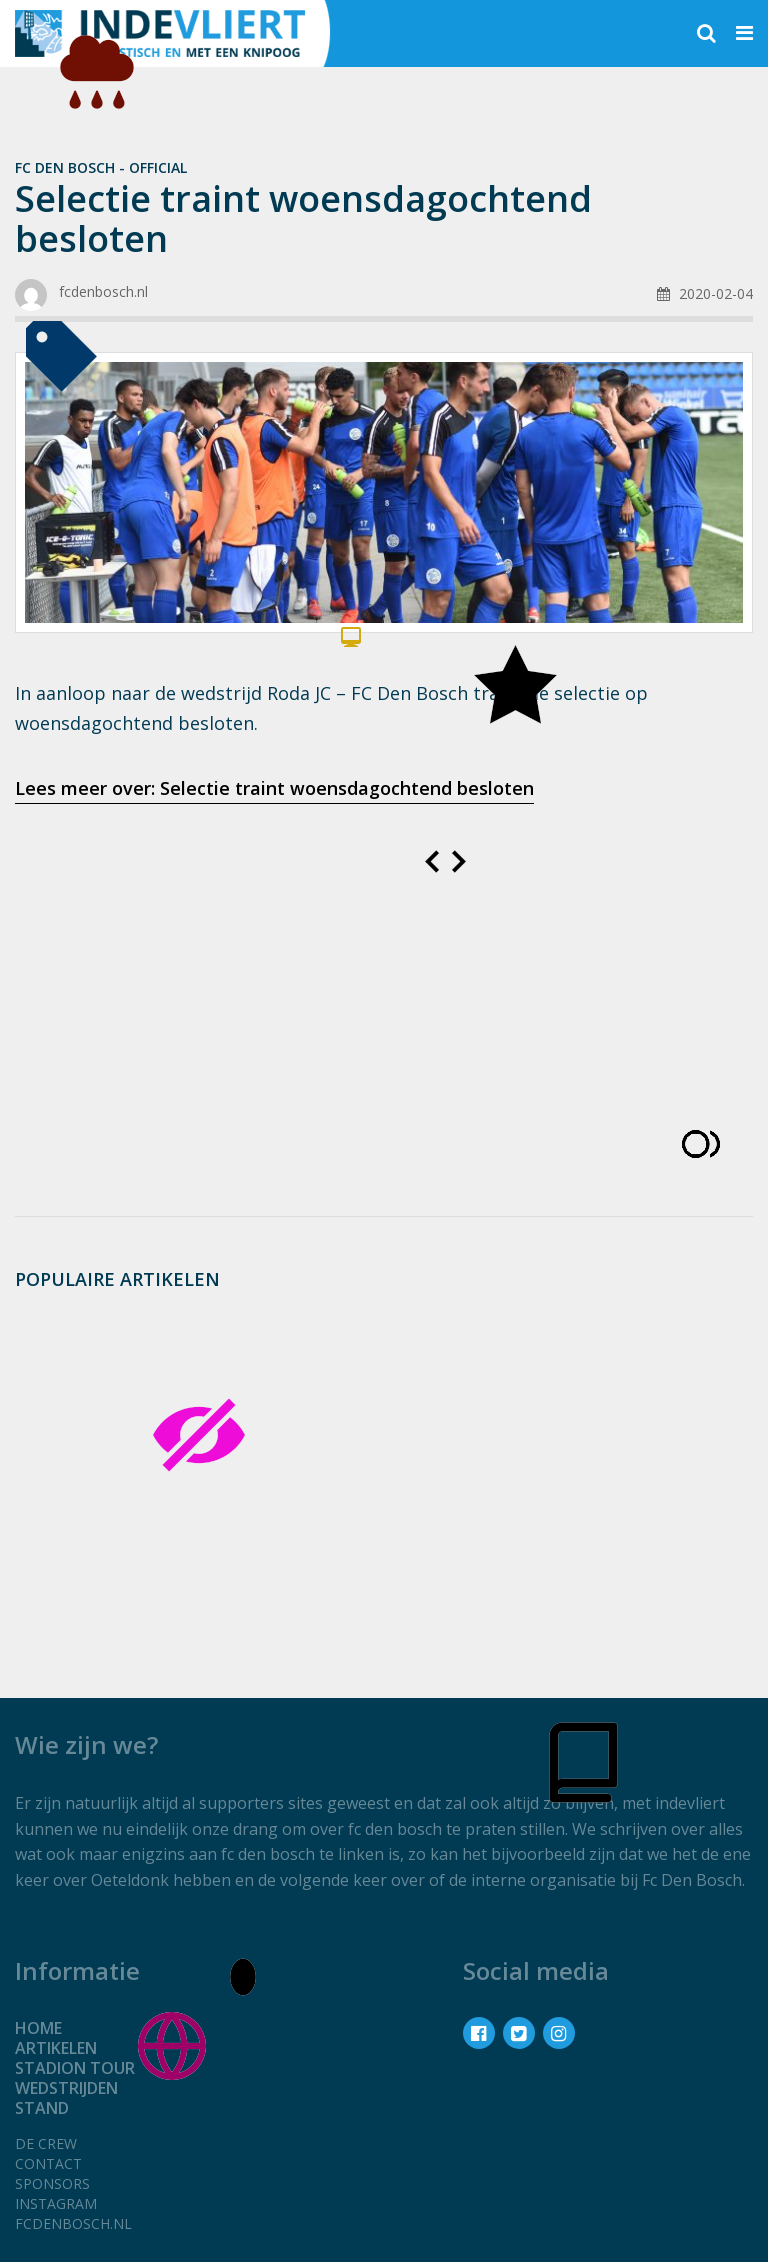 Image resolution: width=768 pixels, height=2262 pixels. Describe the element at coordinates (515, 688) in the screenshot. I see `add item to favorites` at that location.